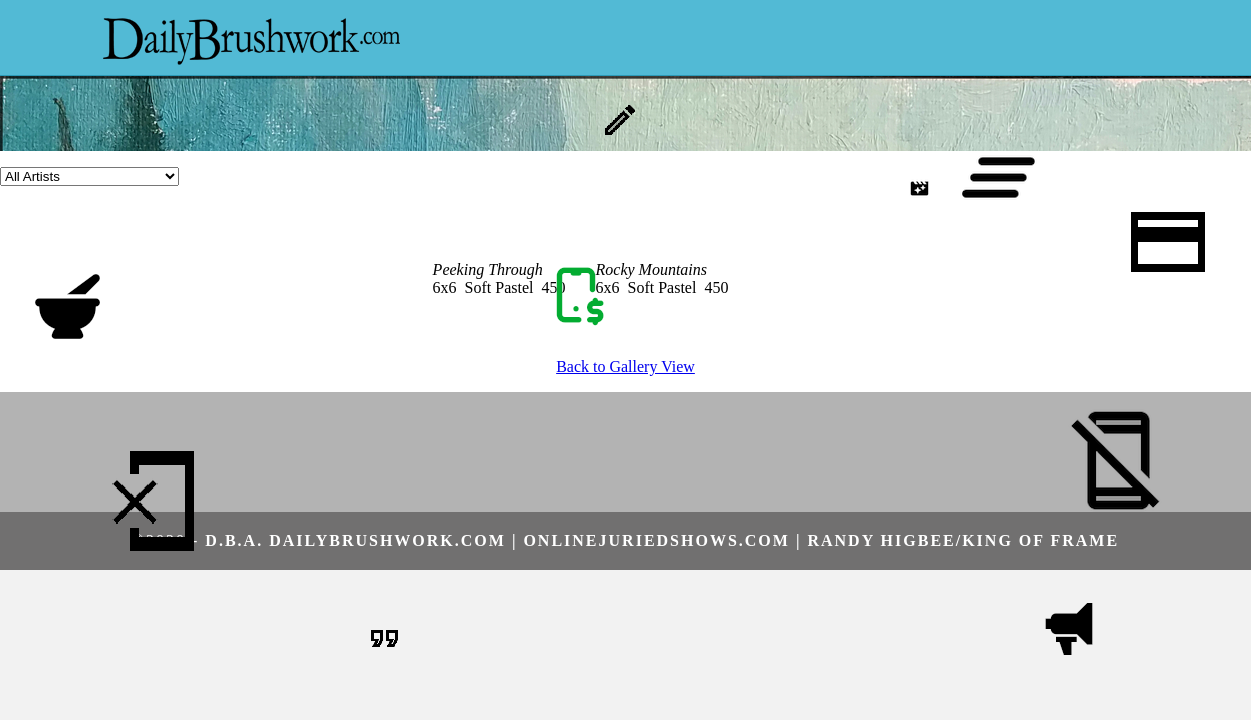  What do you see at coordinates (919, 188) in the screenshot?
I see `apply visual effects or filters to a video` at bounding box center [919, 188].